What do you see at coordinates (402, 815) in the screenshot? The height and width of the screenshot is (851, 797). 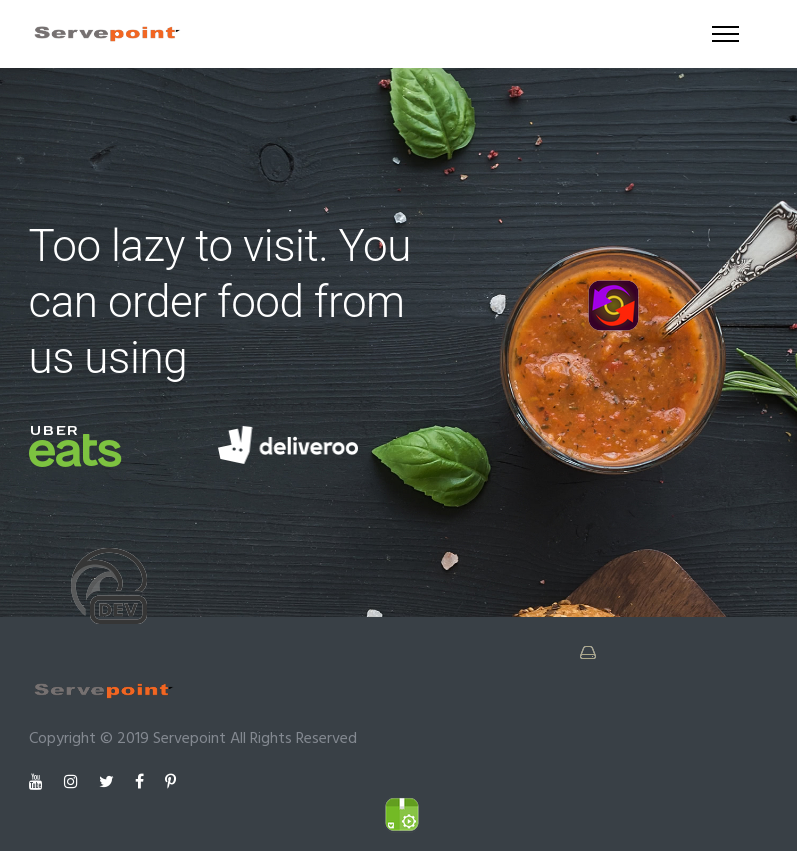 I see `manage software packages and installations` at bounding box center [402, 815].